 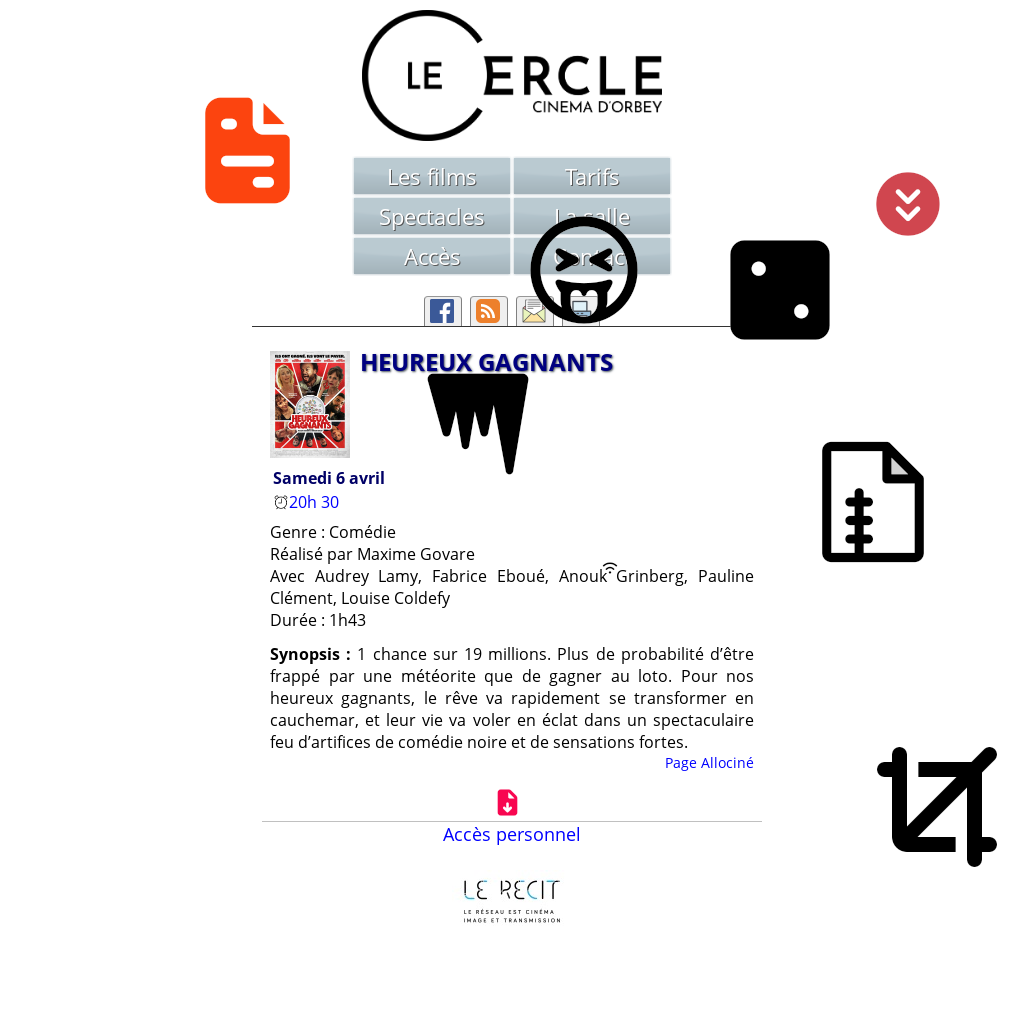 What do you see at coordinates (908, 204) in the screenshot?
I see `expand all content below` at bounding box center [908, 204].